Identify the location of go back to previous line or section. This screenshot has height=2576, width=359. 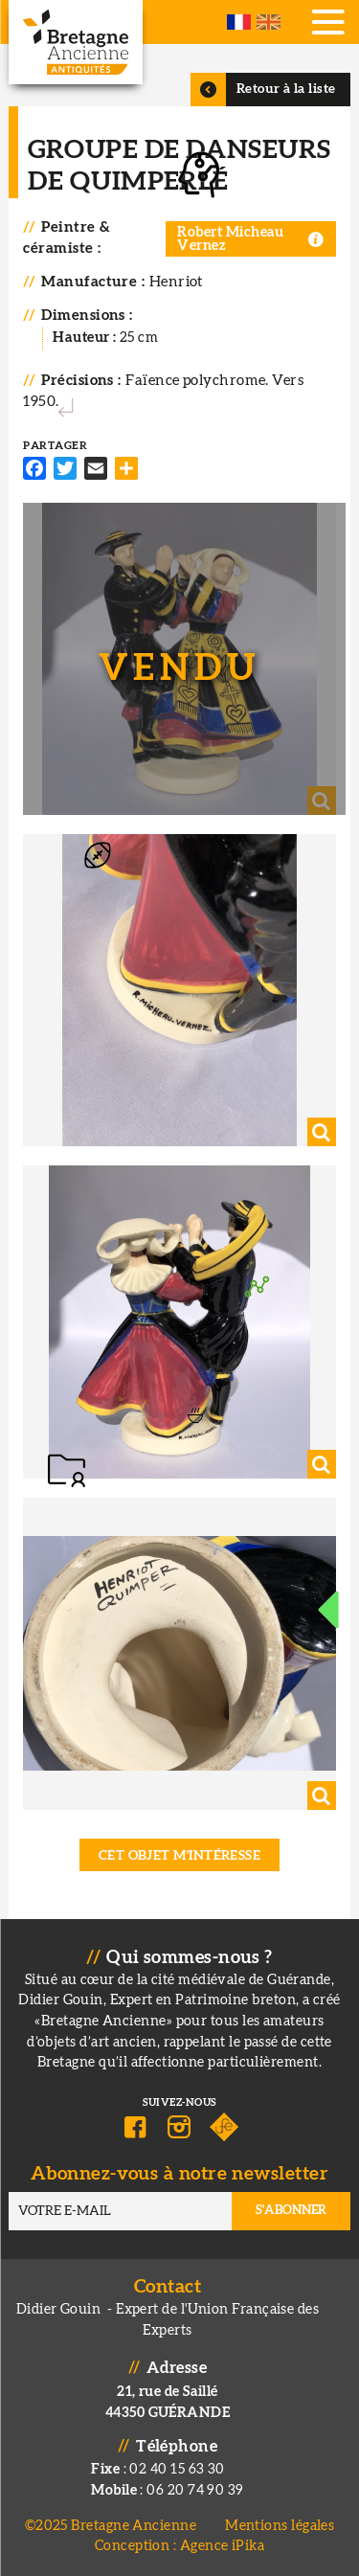
(66, 407).